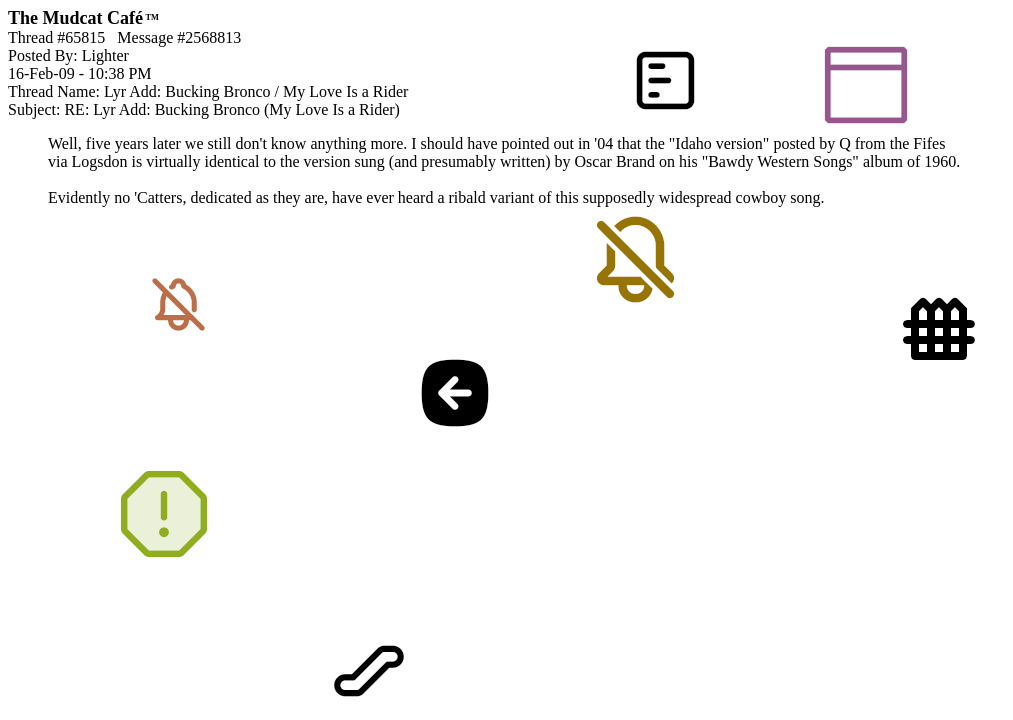  Describe the element at coordinates (939, 328) in the screenshot. I see `access yard or outdoor settings` at that location.